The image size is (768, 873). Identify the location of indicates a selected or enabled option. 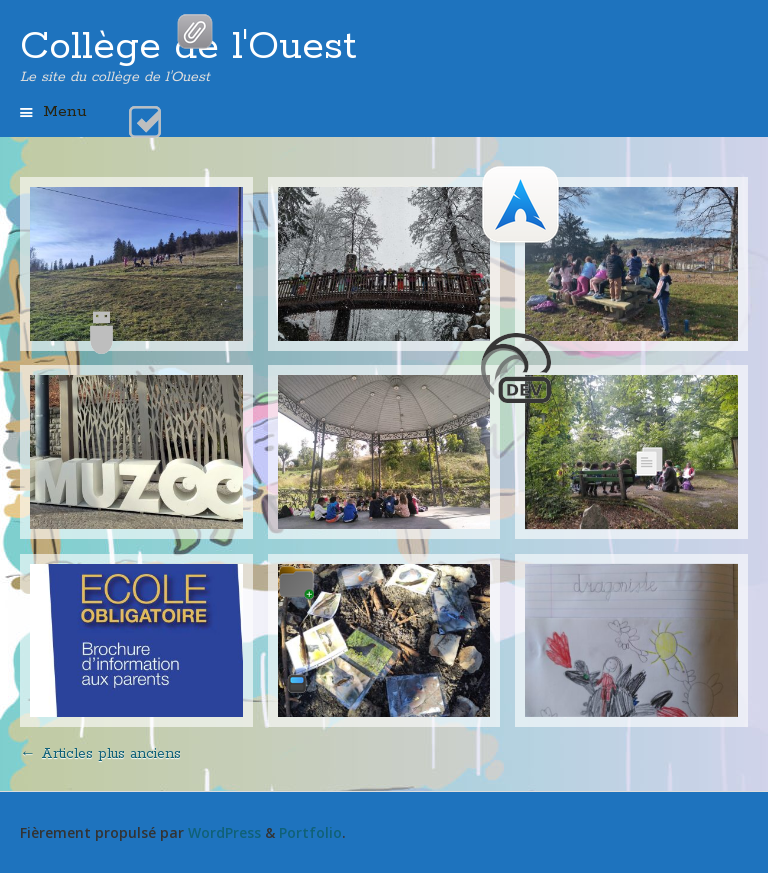
(145, 122).